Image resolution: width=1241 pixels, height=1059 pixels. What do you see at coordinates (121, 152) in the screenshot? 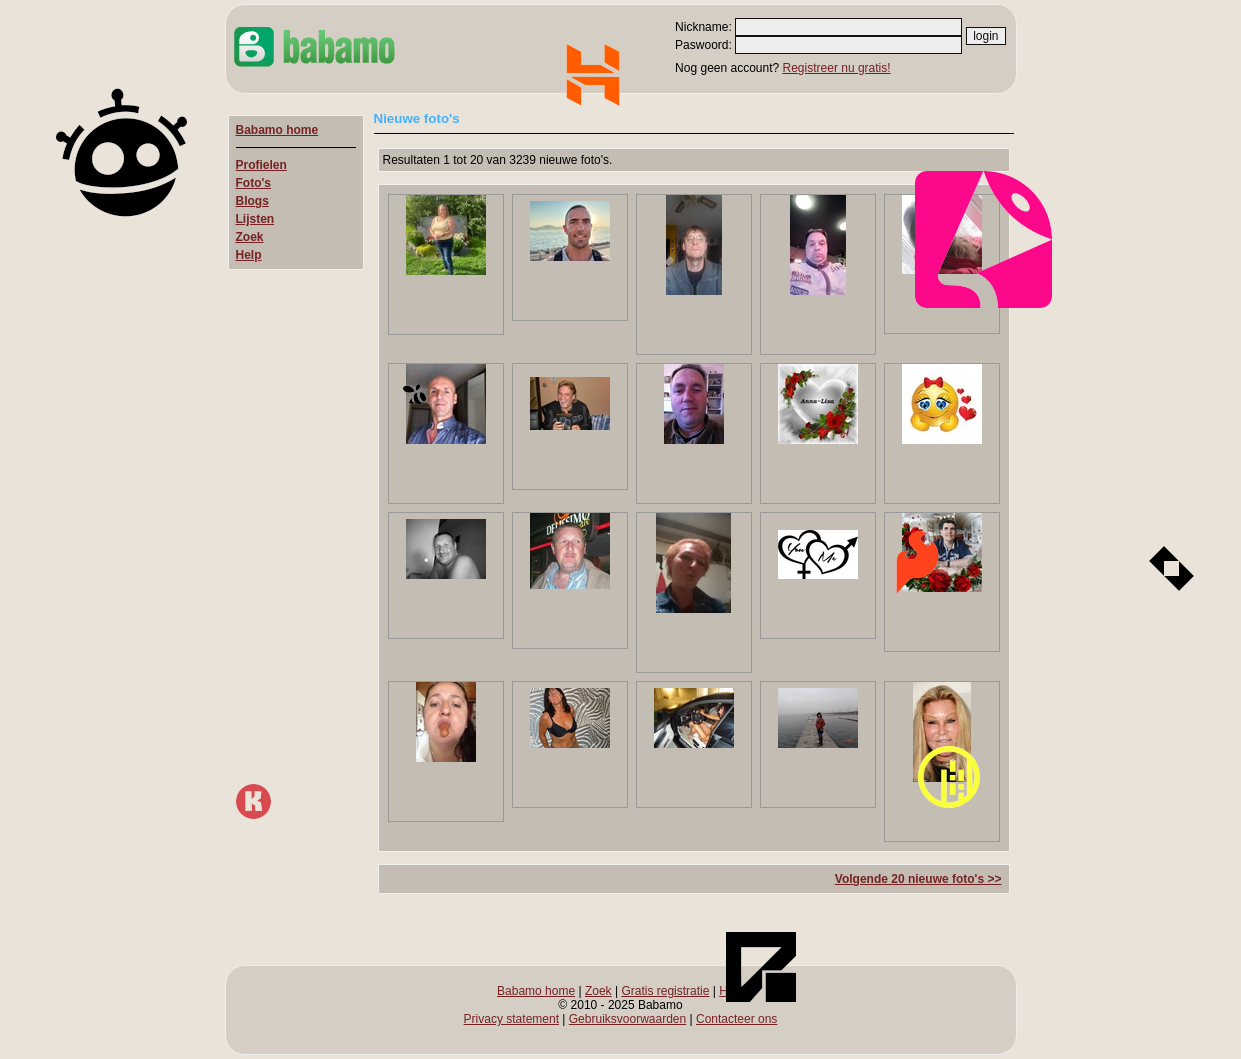
I see `visit freepik website` at bounding box center [121, 152].